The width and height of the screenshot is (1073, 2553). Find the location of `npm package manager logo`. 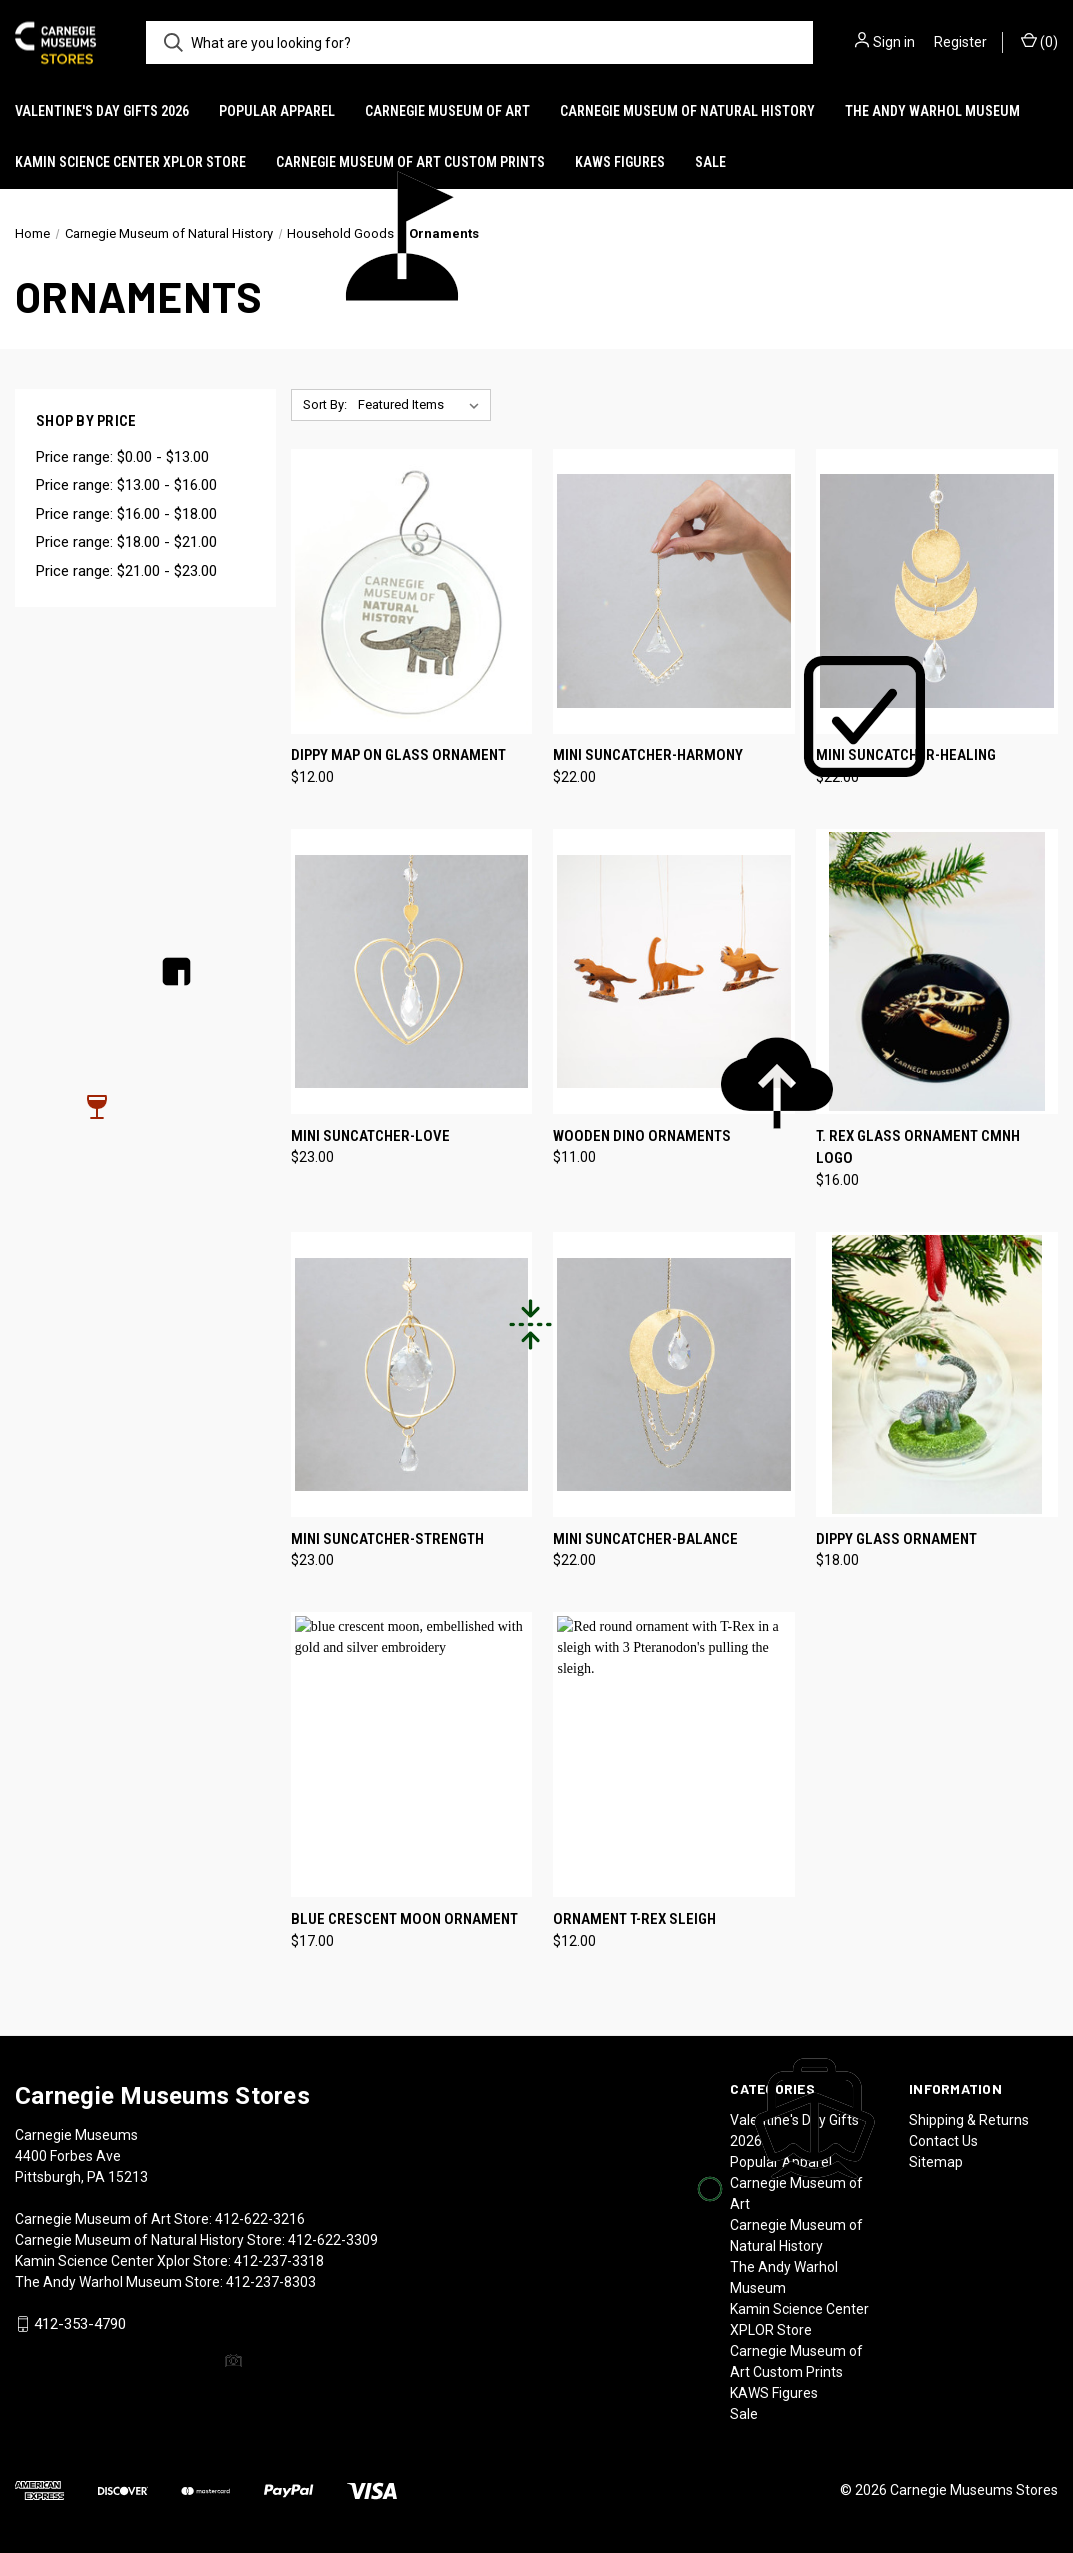

npm package manager logo is located at coordinates (176, 971).